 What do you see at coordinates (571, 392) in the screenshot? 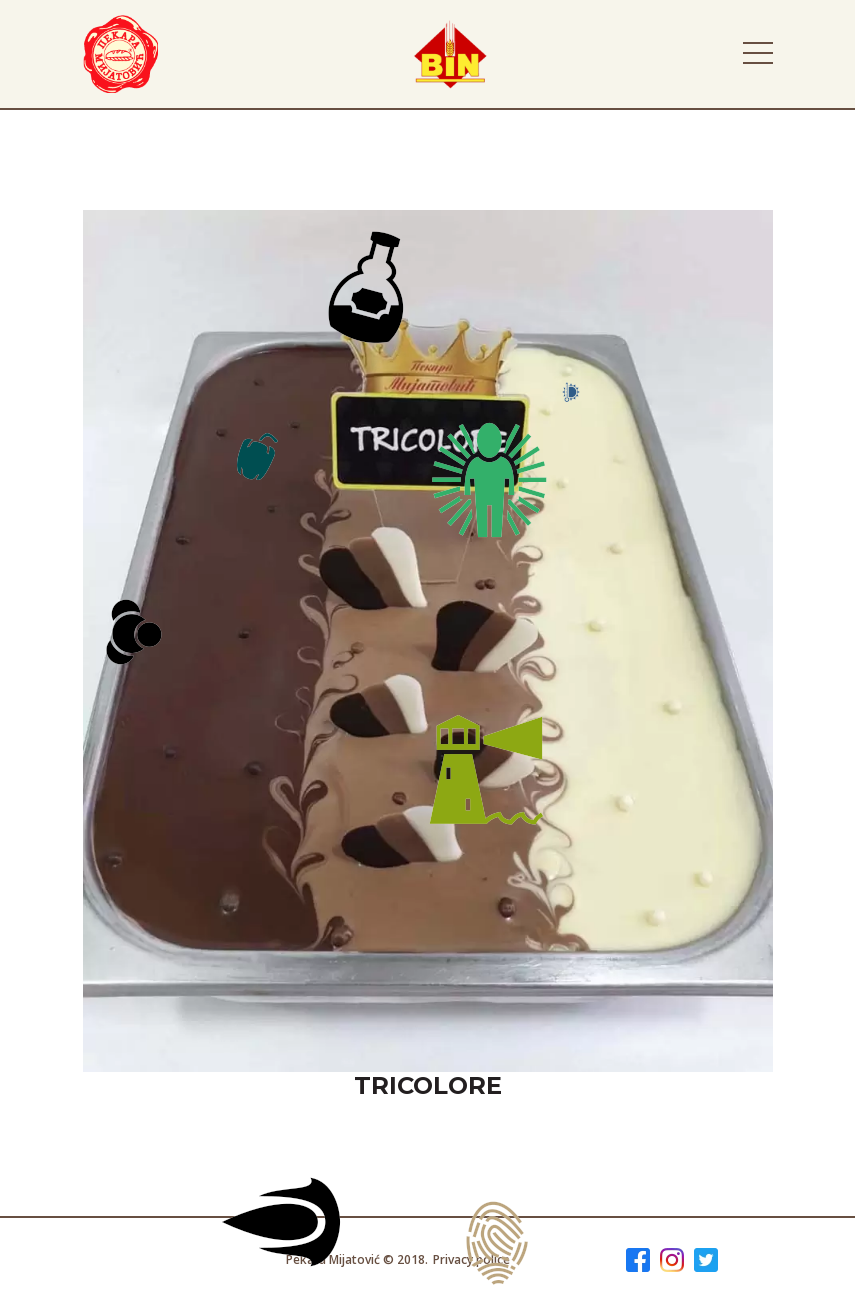
I see `view current temperature or weather conditions` at bounding box center [571, 392].